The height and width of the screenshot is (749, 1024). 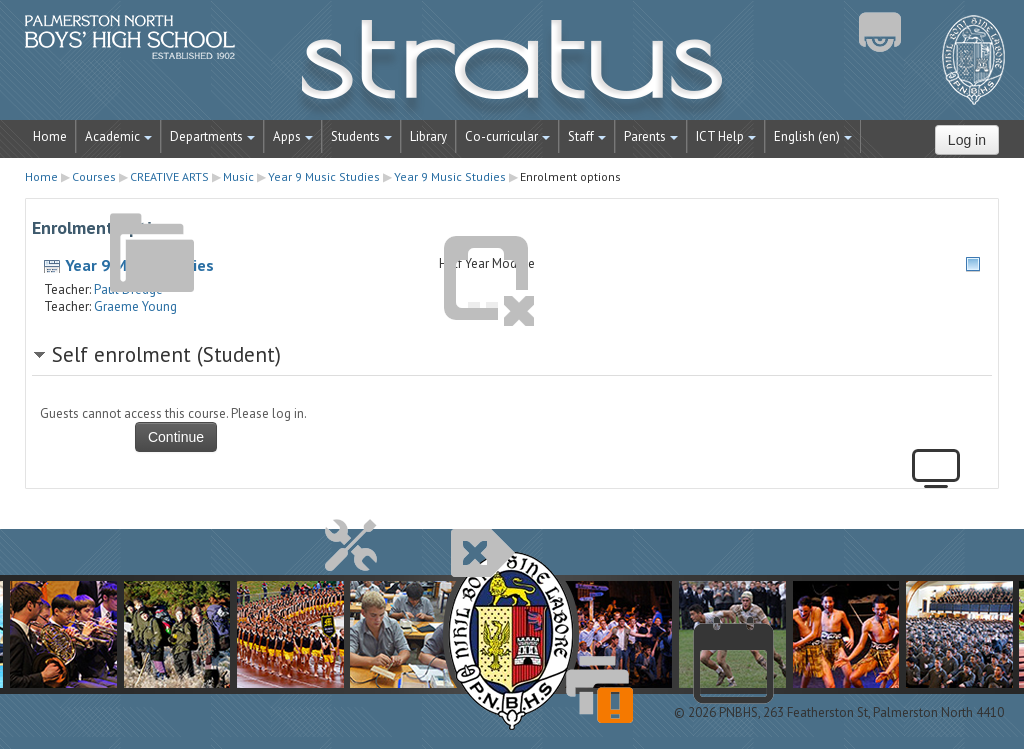 What do you see at coordinates (351, 545) in the screenshot?
I see `access system settings and preferences` at bounding box center [351, 545].